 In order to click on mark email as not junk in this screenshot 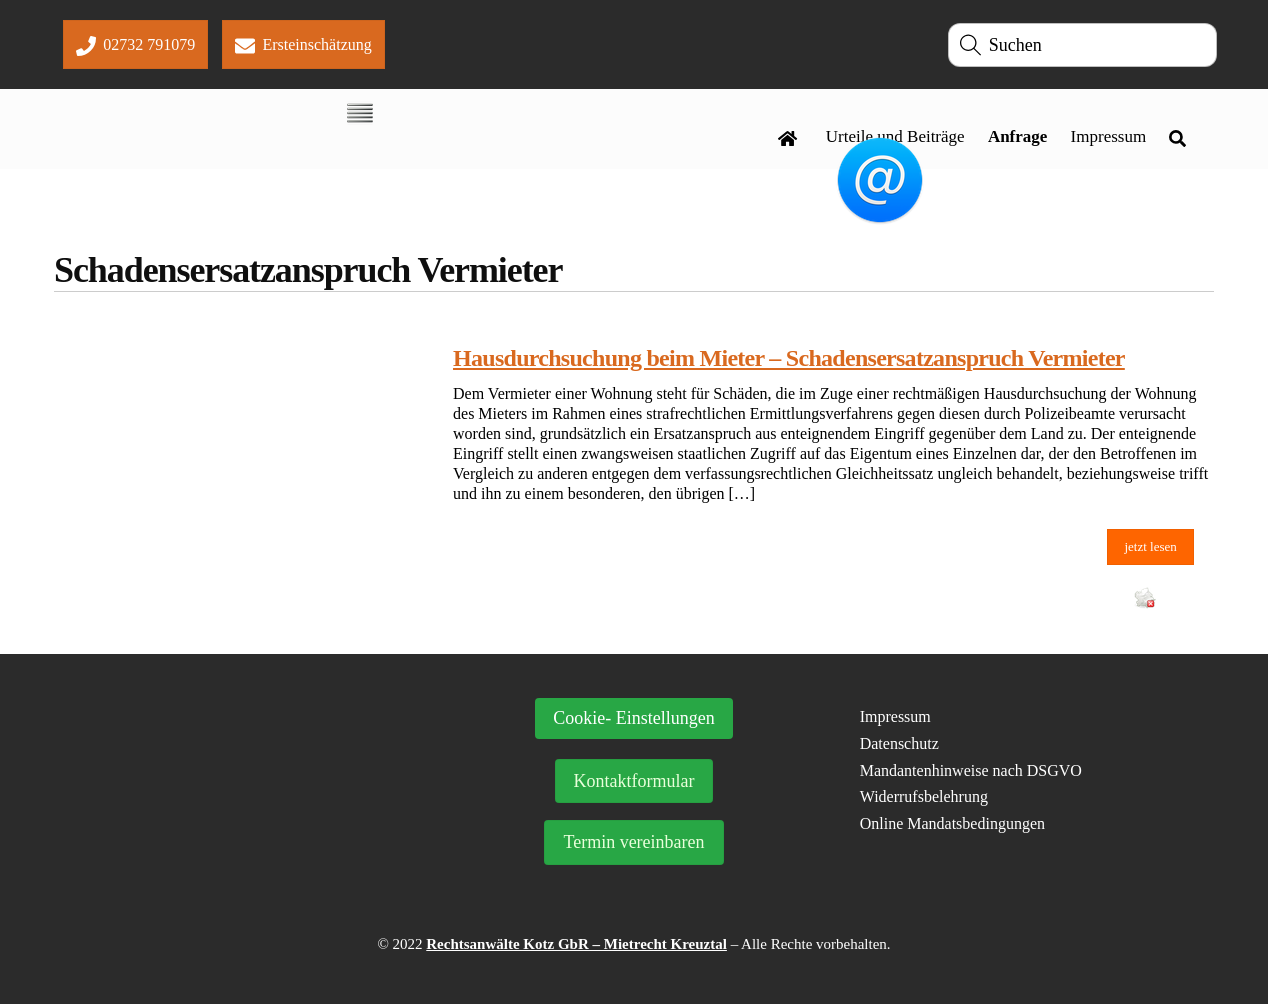, I will do `click(1145, 598)`.